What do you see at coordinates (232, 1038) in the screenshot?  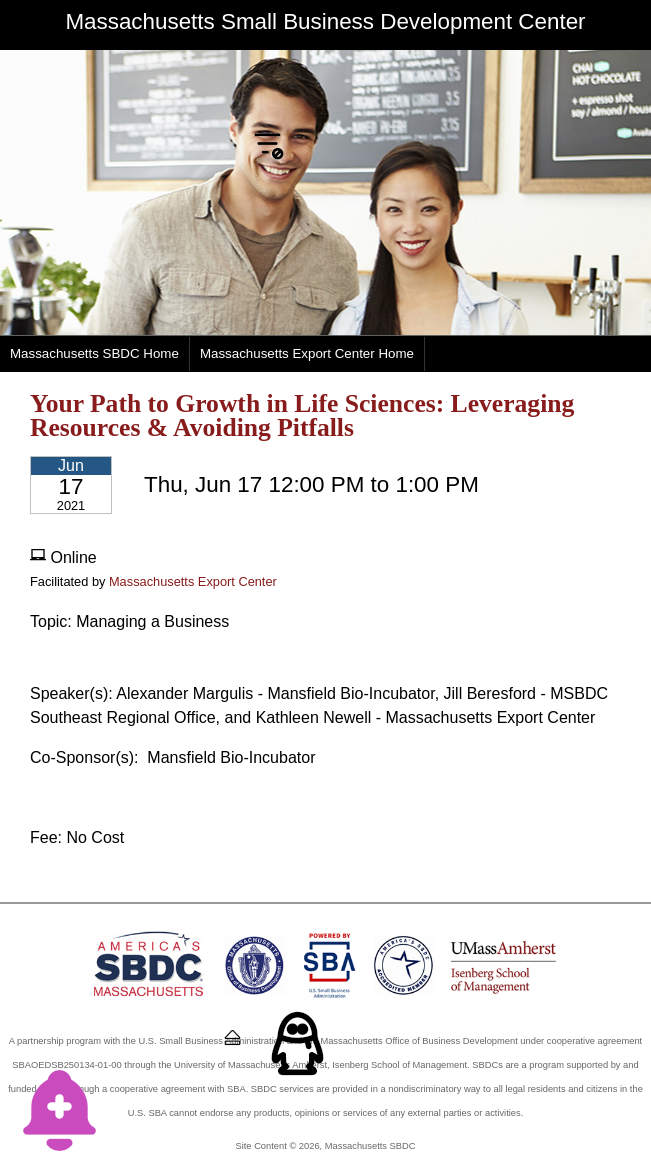 I see `eject media or disc` at bounding box center [232, 1038].